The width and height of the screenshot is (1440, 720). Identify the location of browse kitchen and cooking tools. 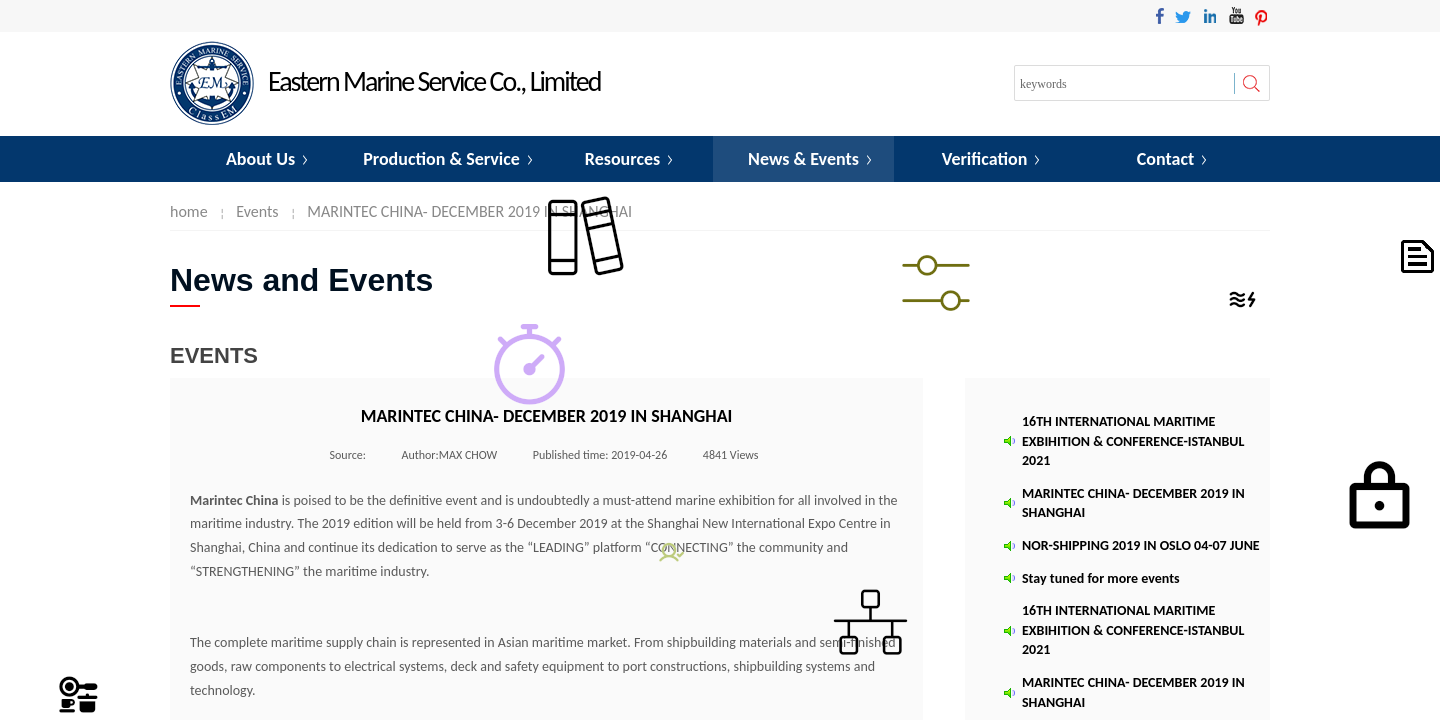
(79, 694).